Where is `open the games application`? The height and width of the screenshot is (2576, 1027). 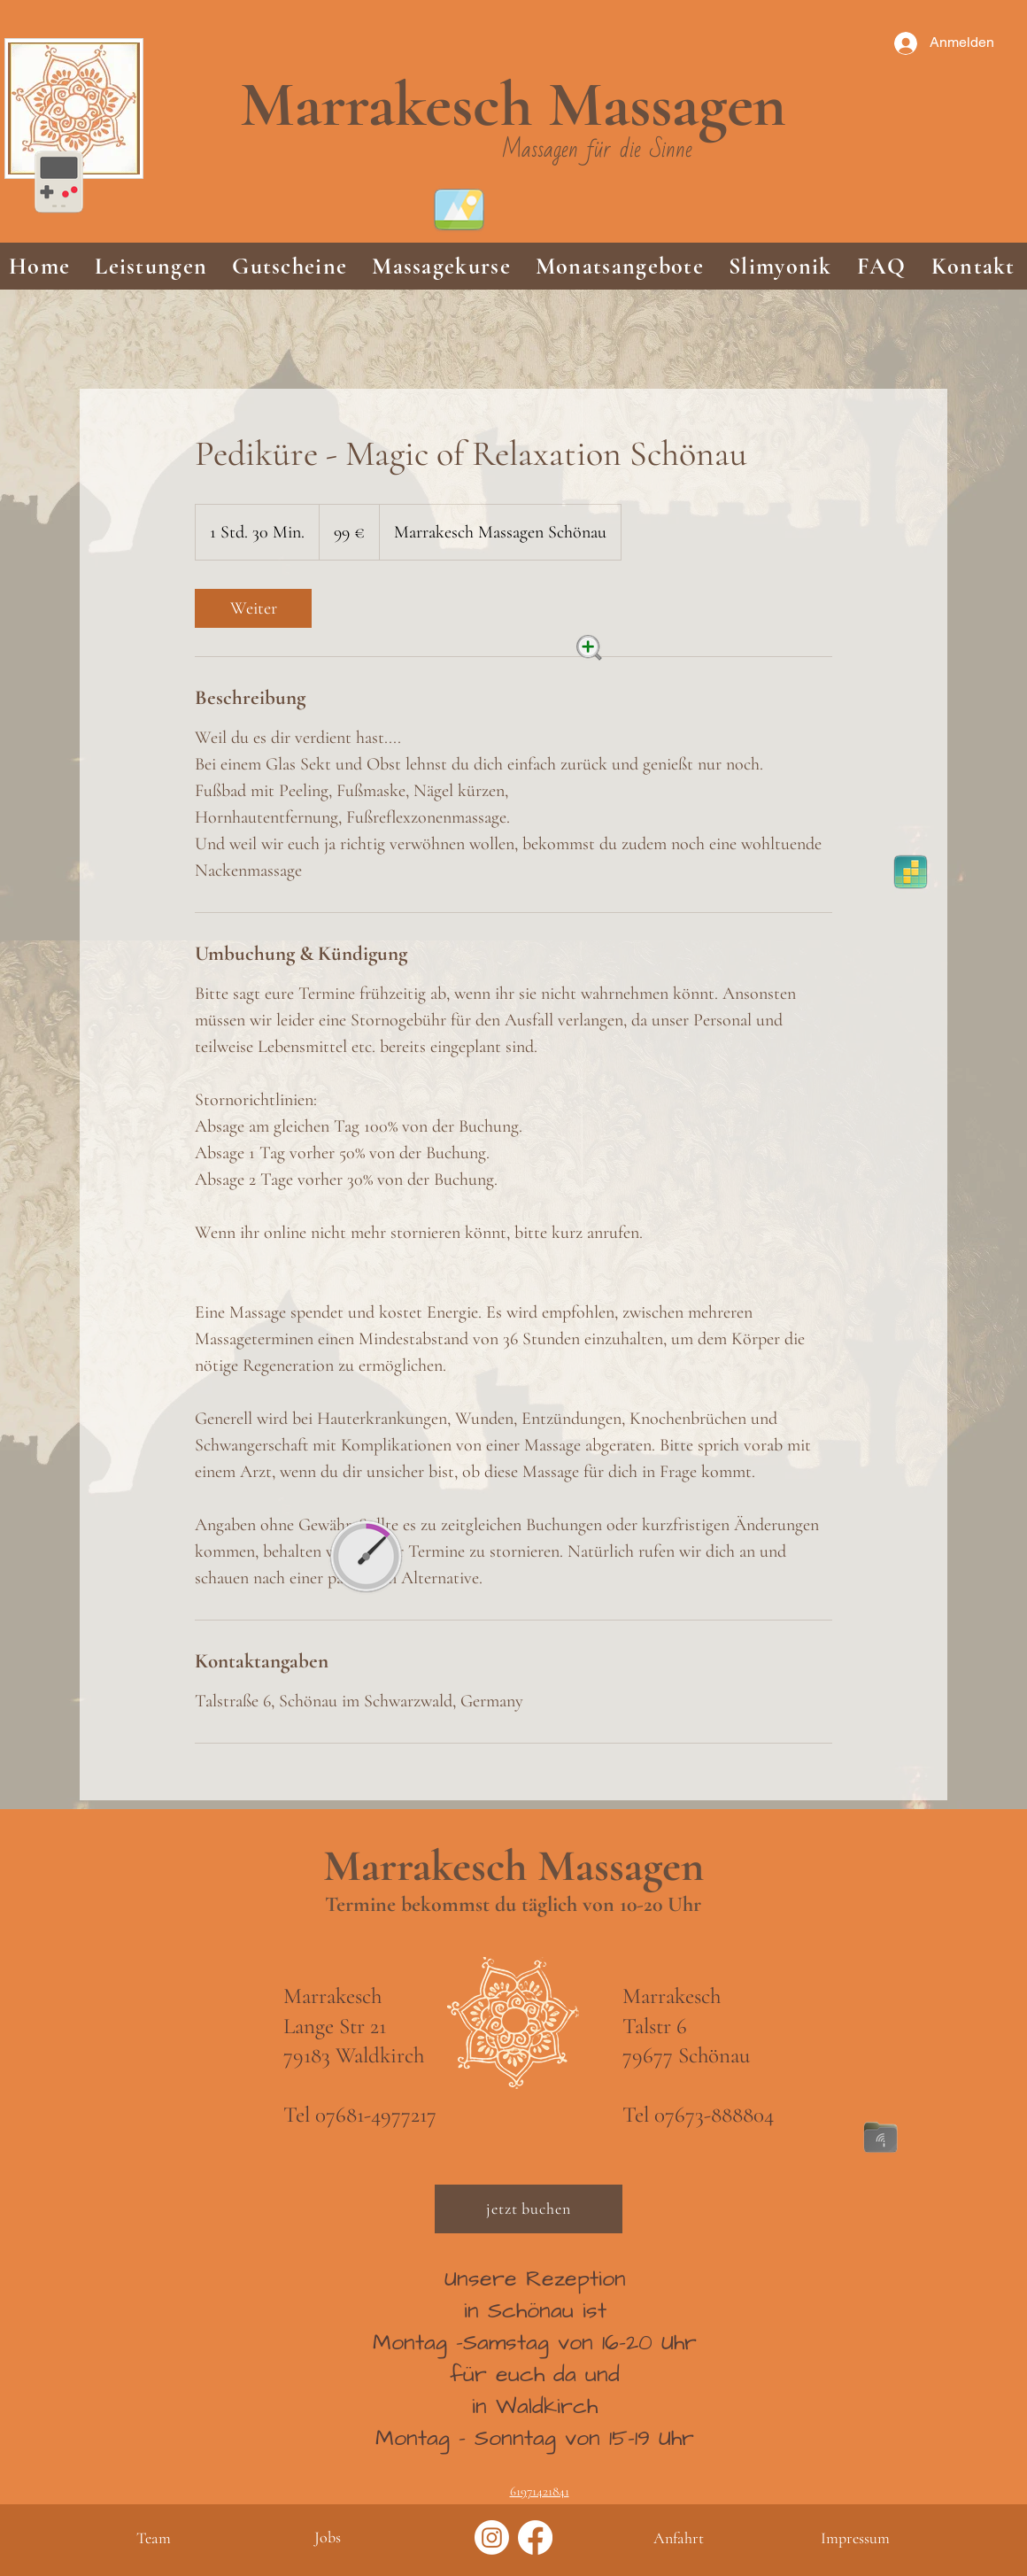 open the games application is located at coordinates (58, 182).